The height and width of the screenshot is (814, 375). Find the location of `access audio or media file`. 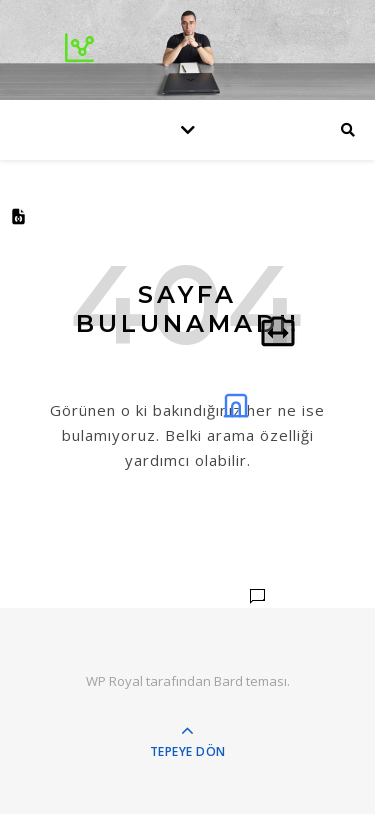

access audio or media file is located at coordinates (18, 216).